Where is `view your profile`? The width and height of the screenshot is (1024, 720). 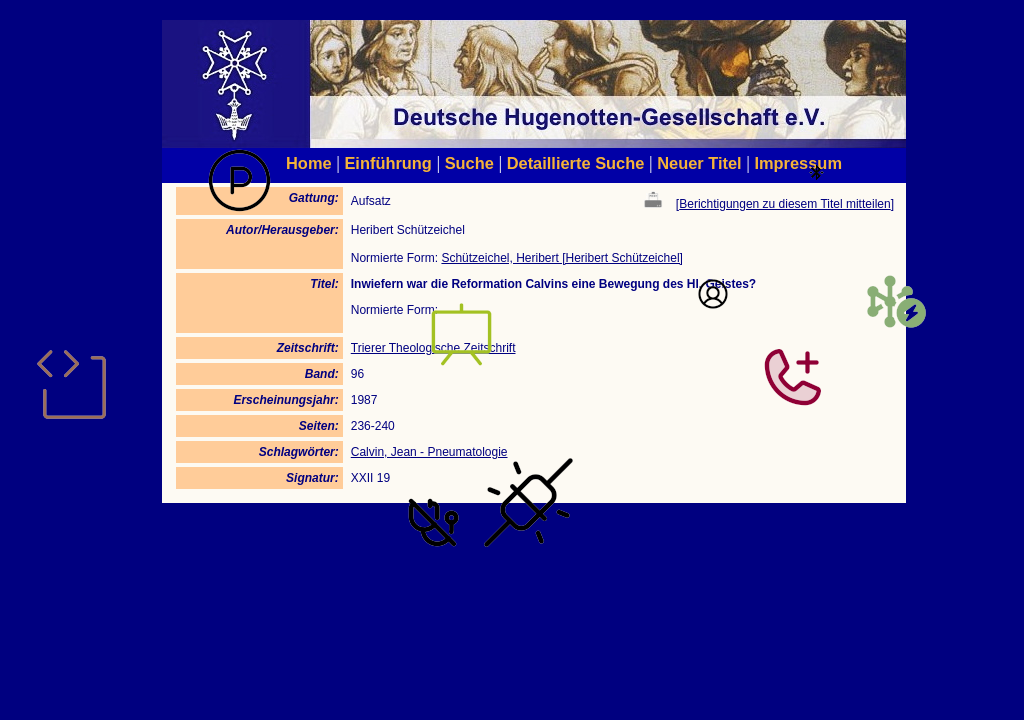 view your profile is located at coordinates (713, 294).